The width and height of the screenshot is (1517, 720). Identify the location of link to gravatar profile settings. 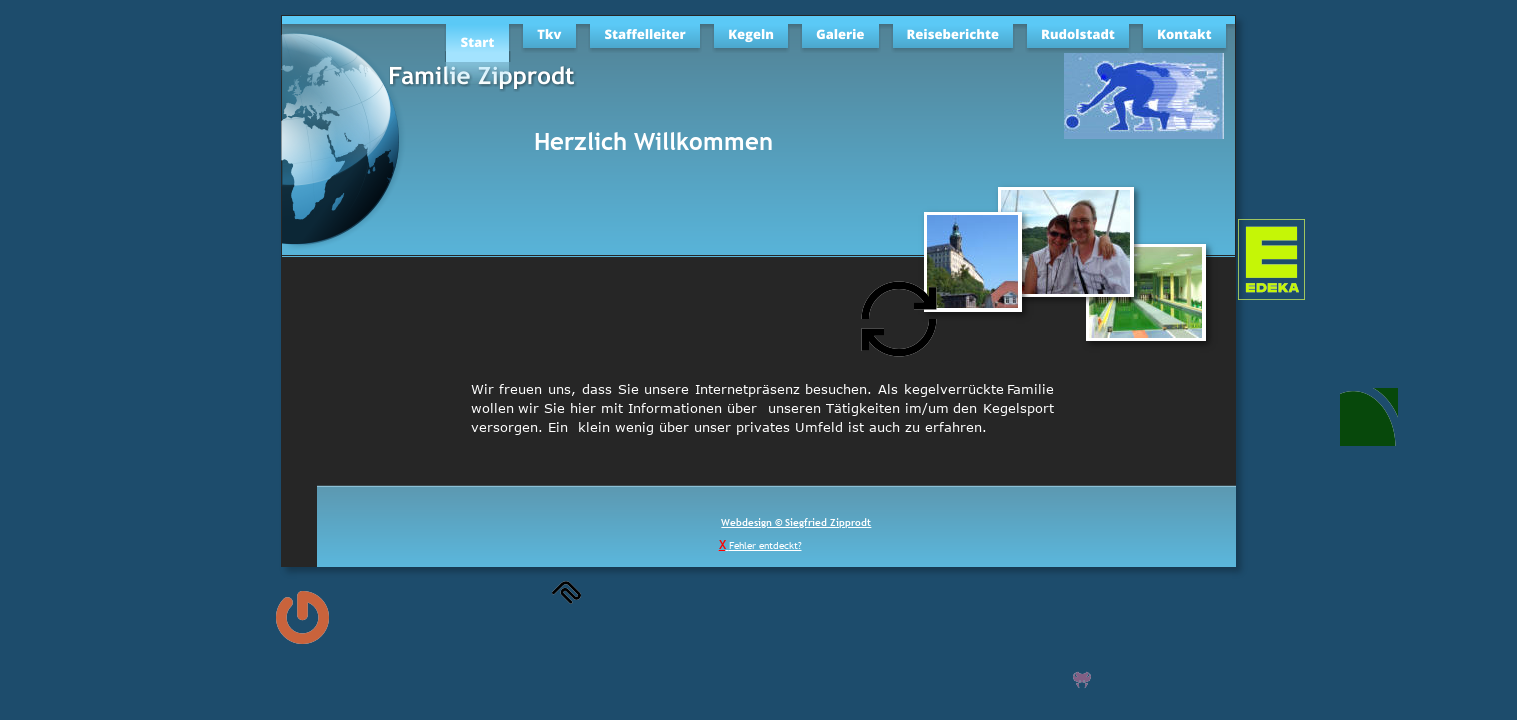
(302, 617).